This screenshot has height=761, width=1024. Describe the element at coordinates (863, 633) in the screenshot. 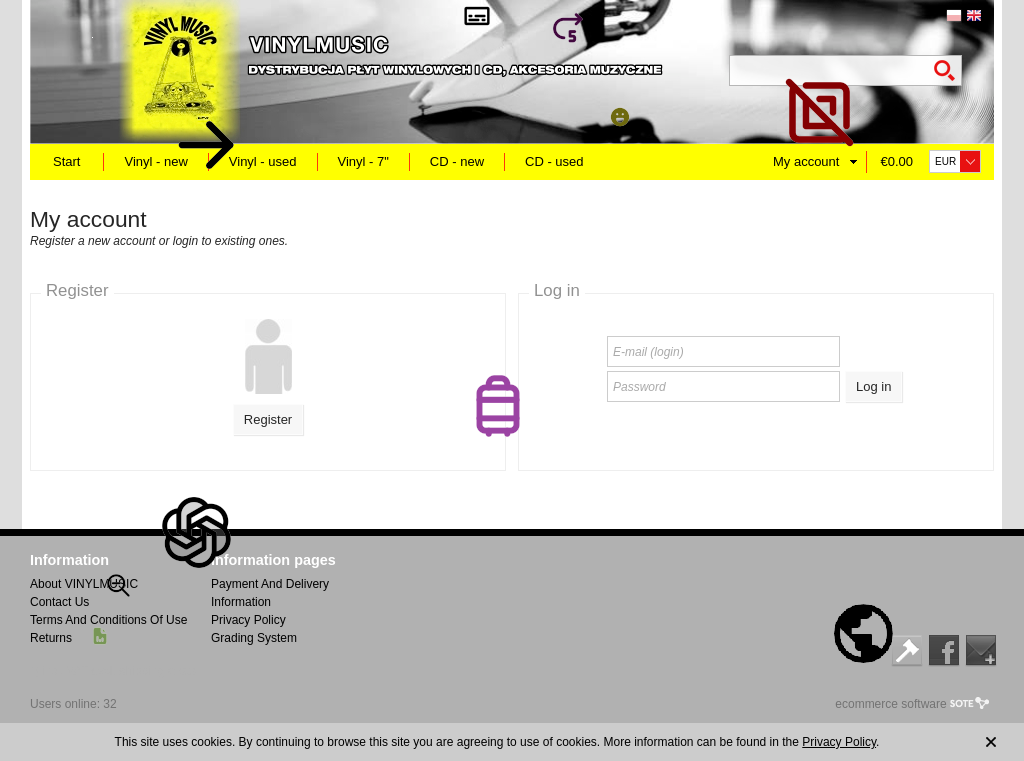

I see `access public or global content` at that location.